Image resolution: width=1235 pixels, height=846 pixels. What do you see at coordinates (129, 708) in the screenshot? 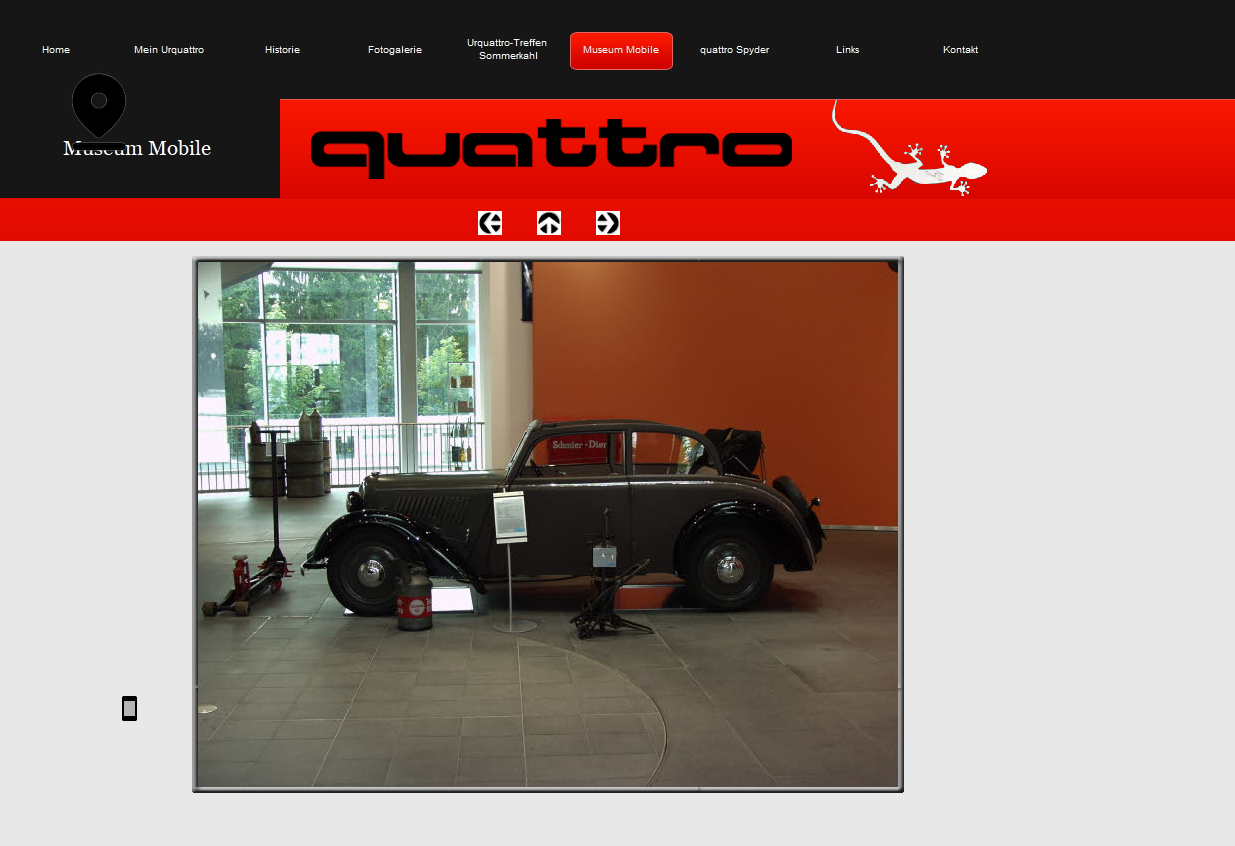
I see `indicates mobile device or smartphone view` at bounding box center [129, 708].